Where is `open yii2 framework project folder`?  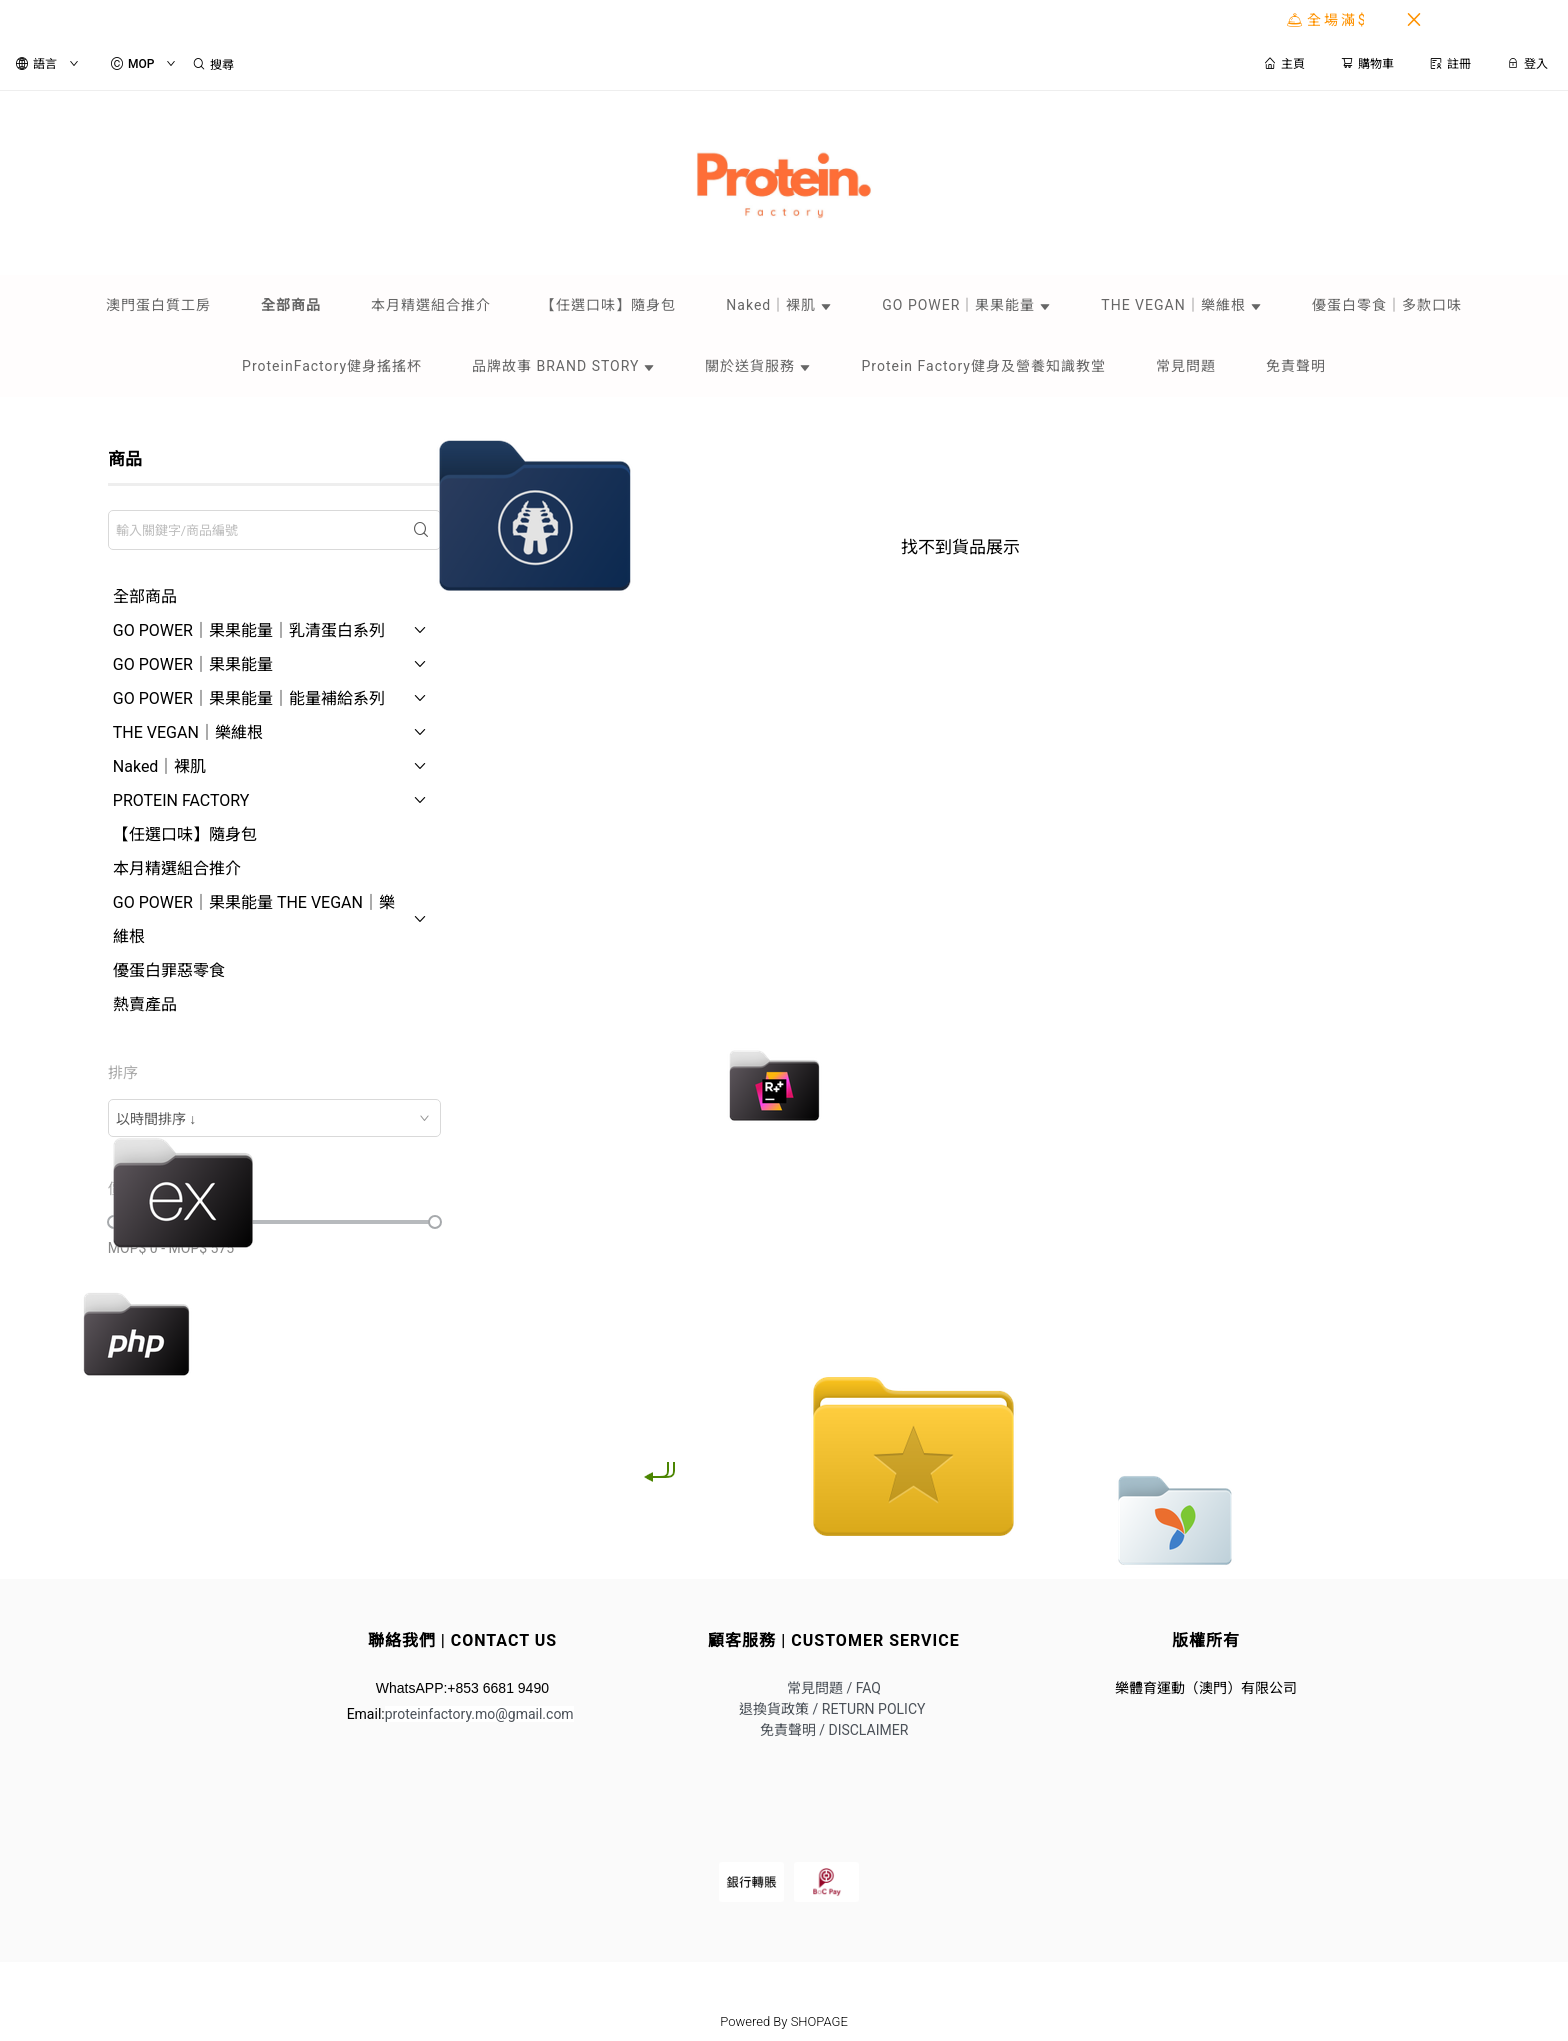 open yii2 framework project folder is located at coordinates (1174, 1523).